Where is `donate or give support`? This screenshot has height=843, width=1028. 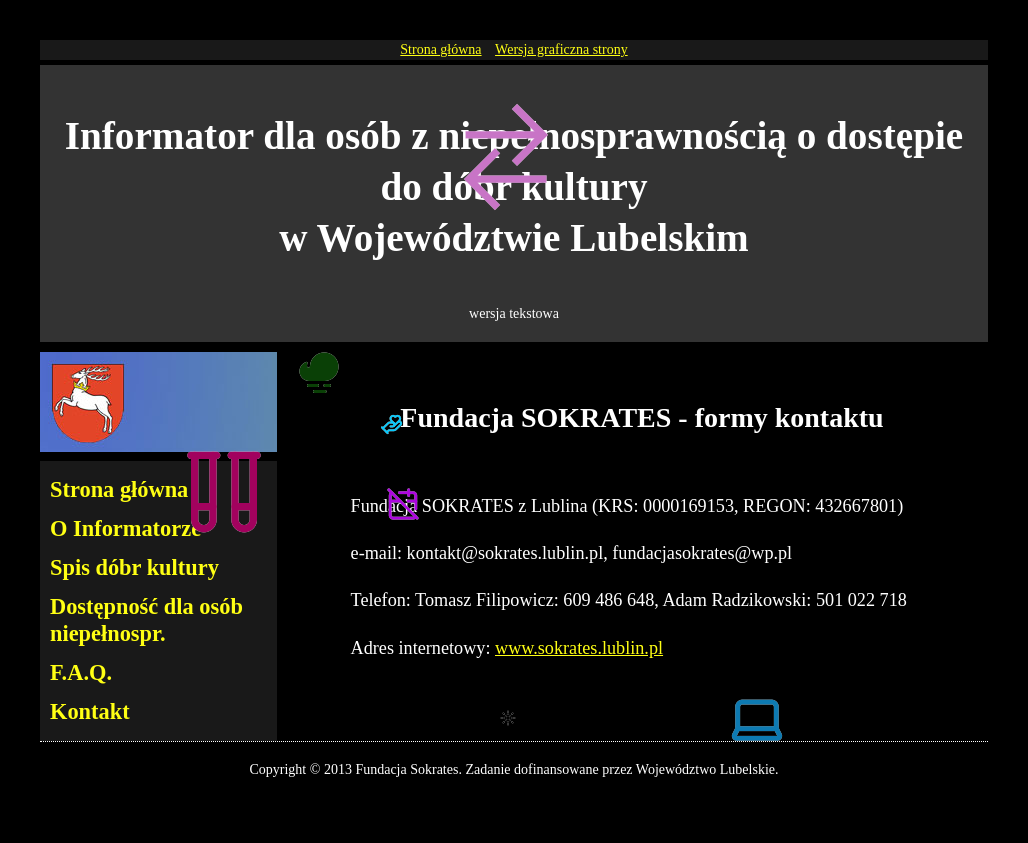
donate or give support is located at coordinates (391, 424).